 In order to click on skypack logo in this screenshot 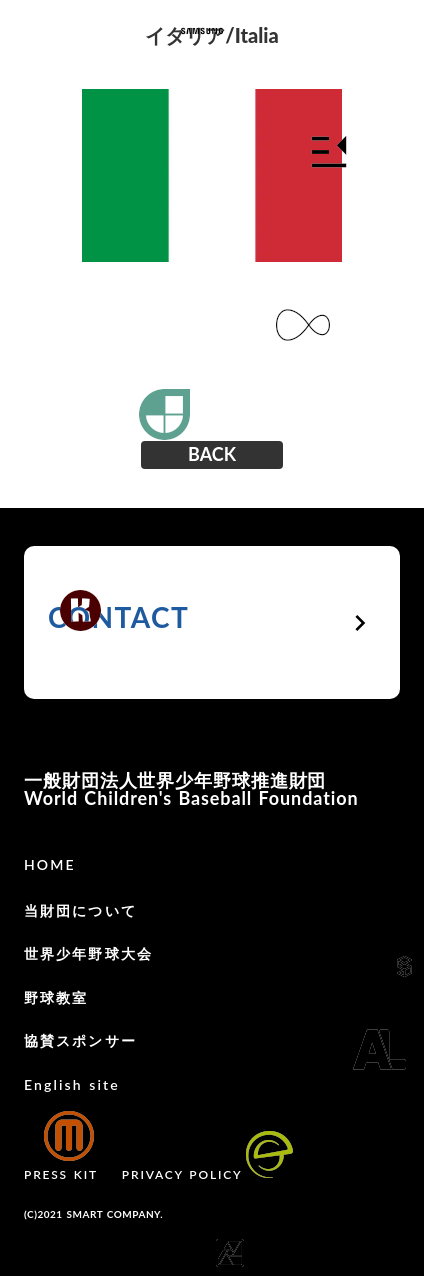, I will do `click(404, 966)`.